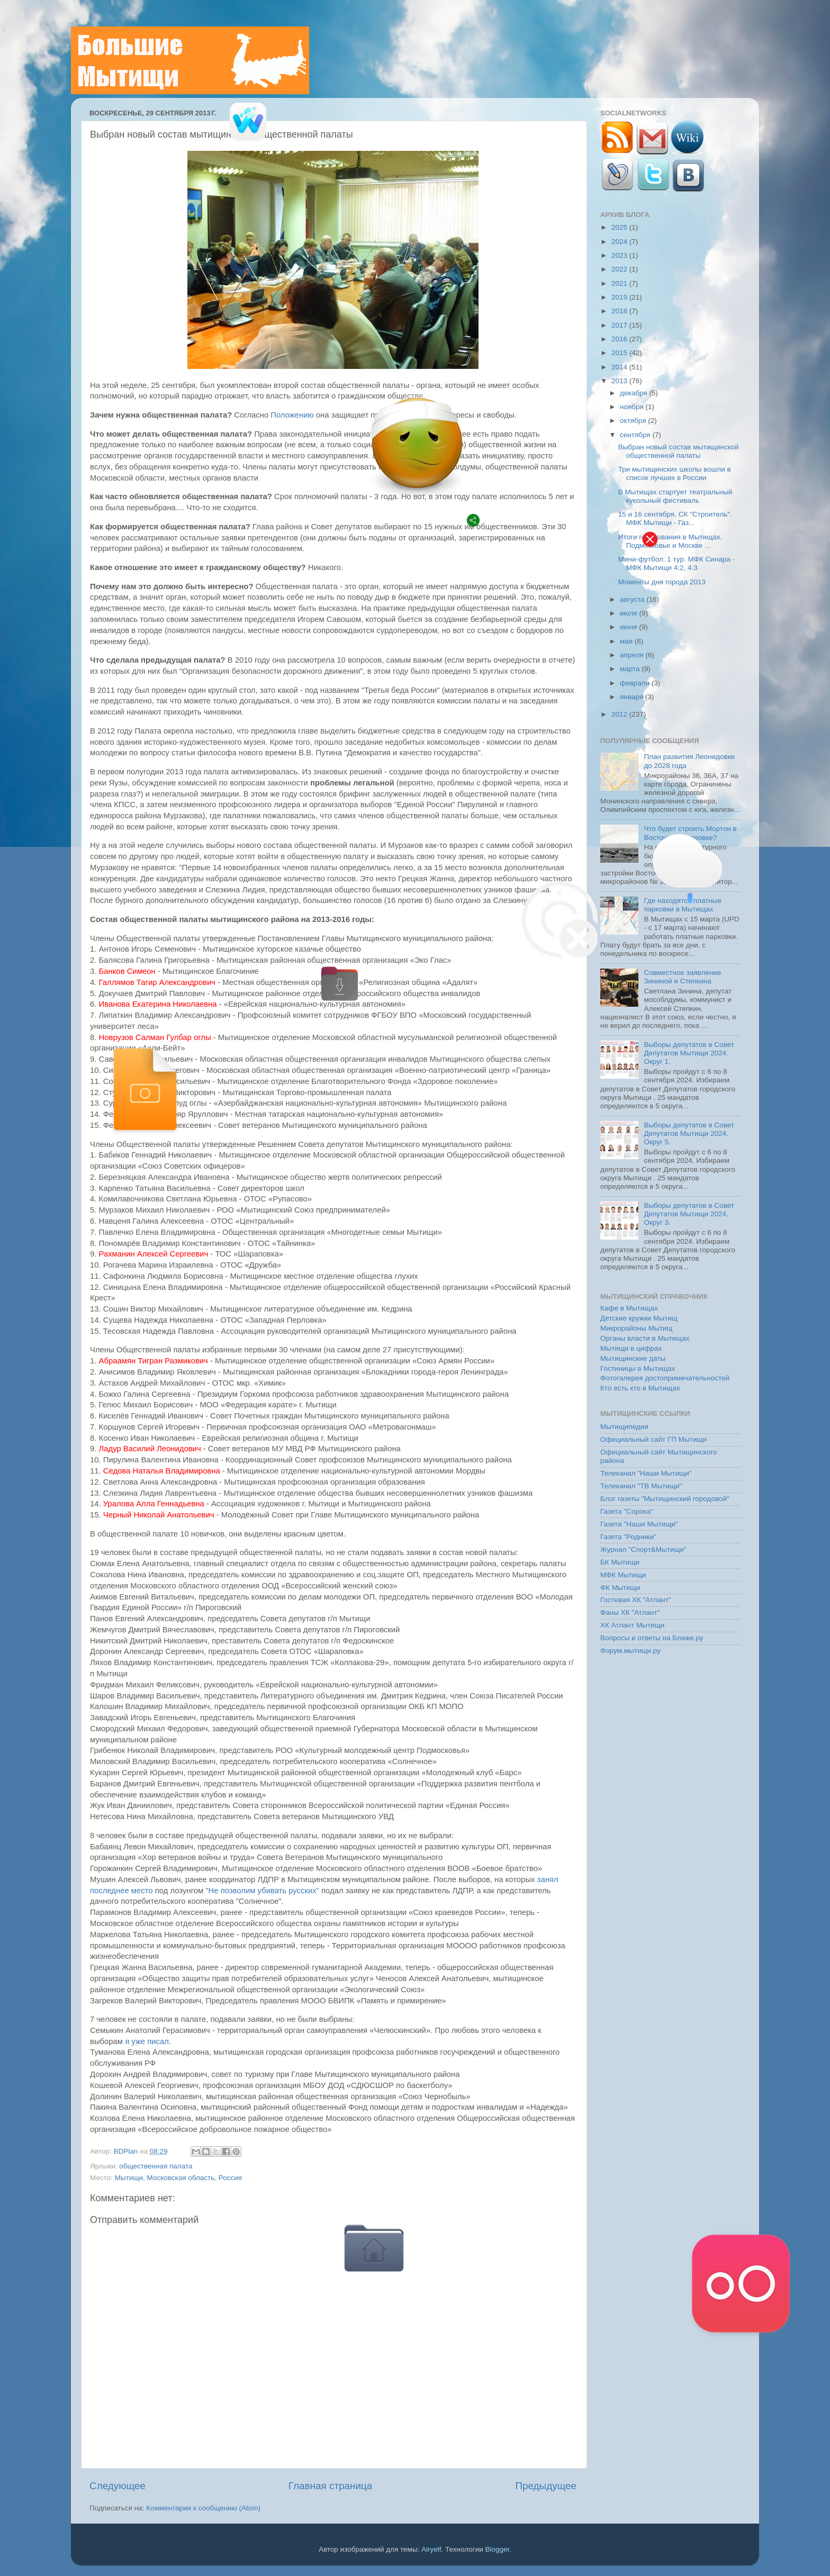 The image size is (830, 2576). Describe the element at coordinates (560, 919) in the screenshot. I see `camera is currently disabled or blocked` at that location.